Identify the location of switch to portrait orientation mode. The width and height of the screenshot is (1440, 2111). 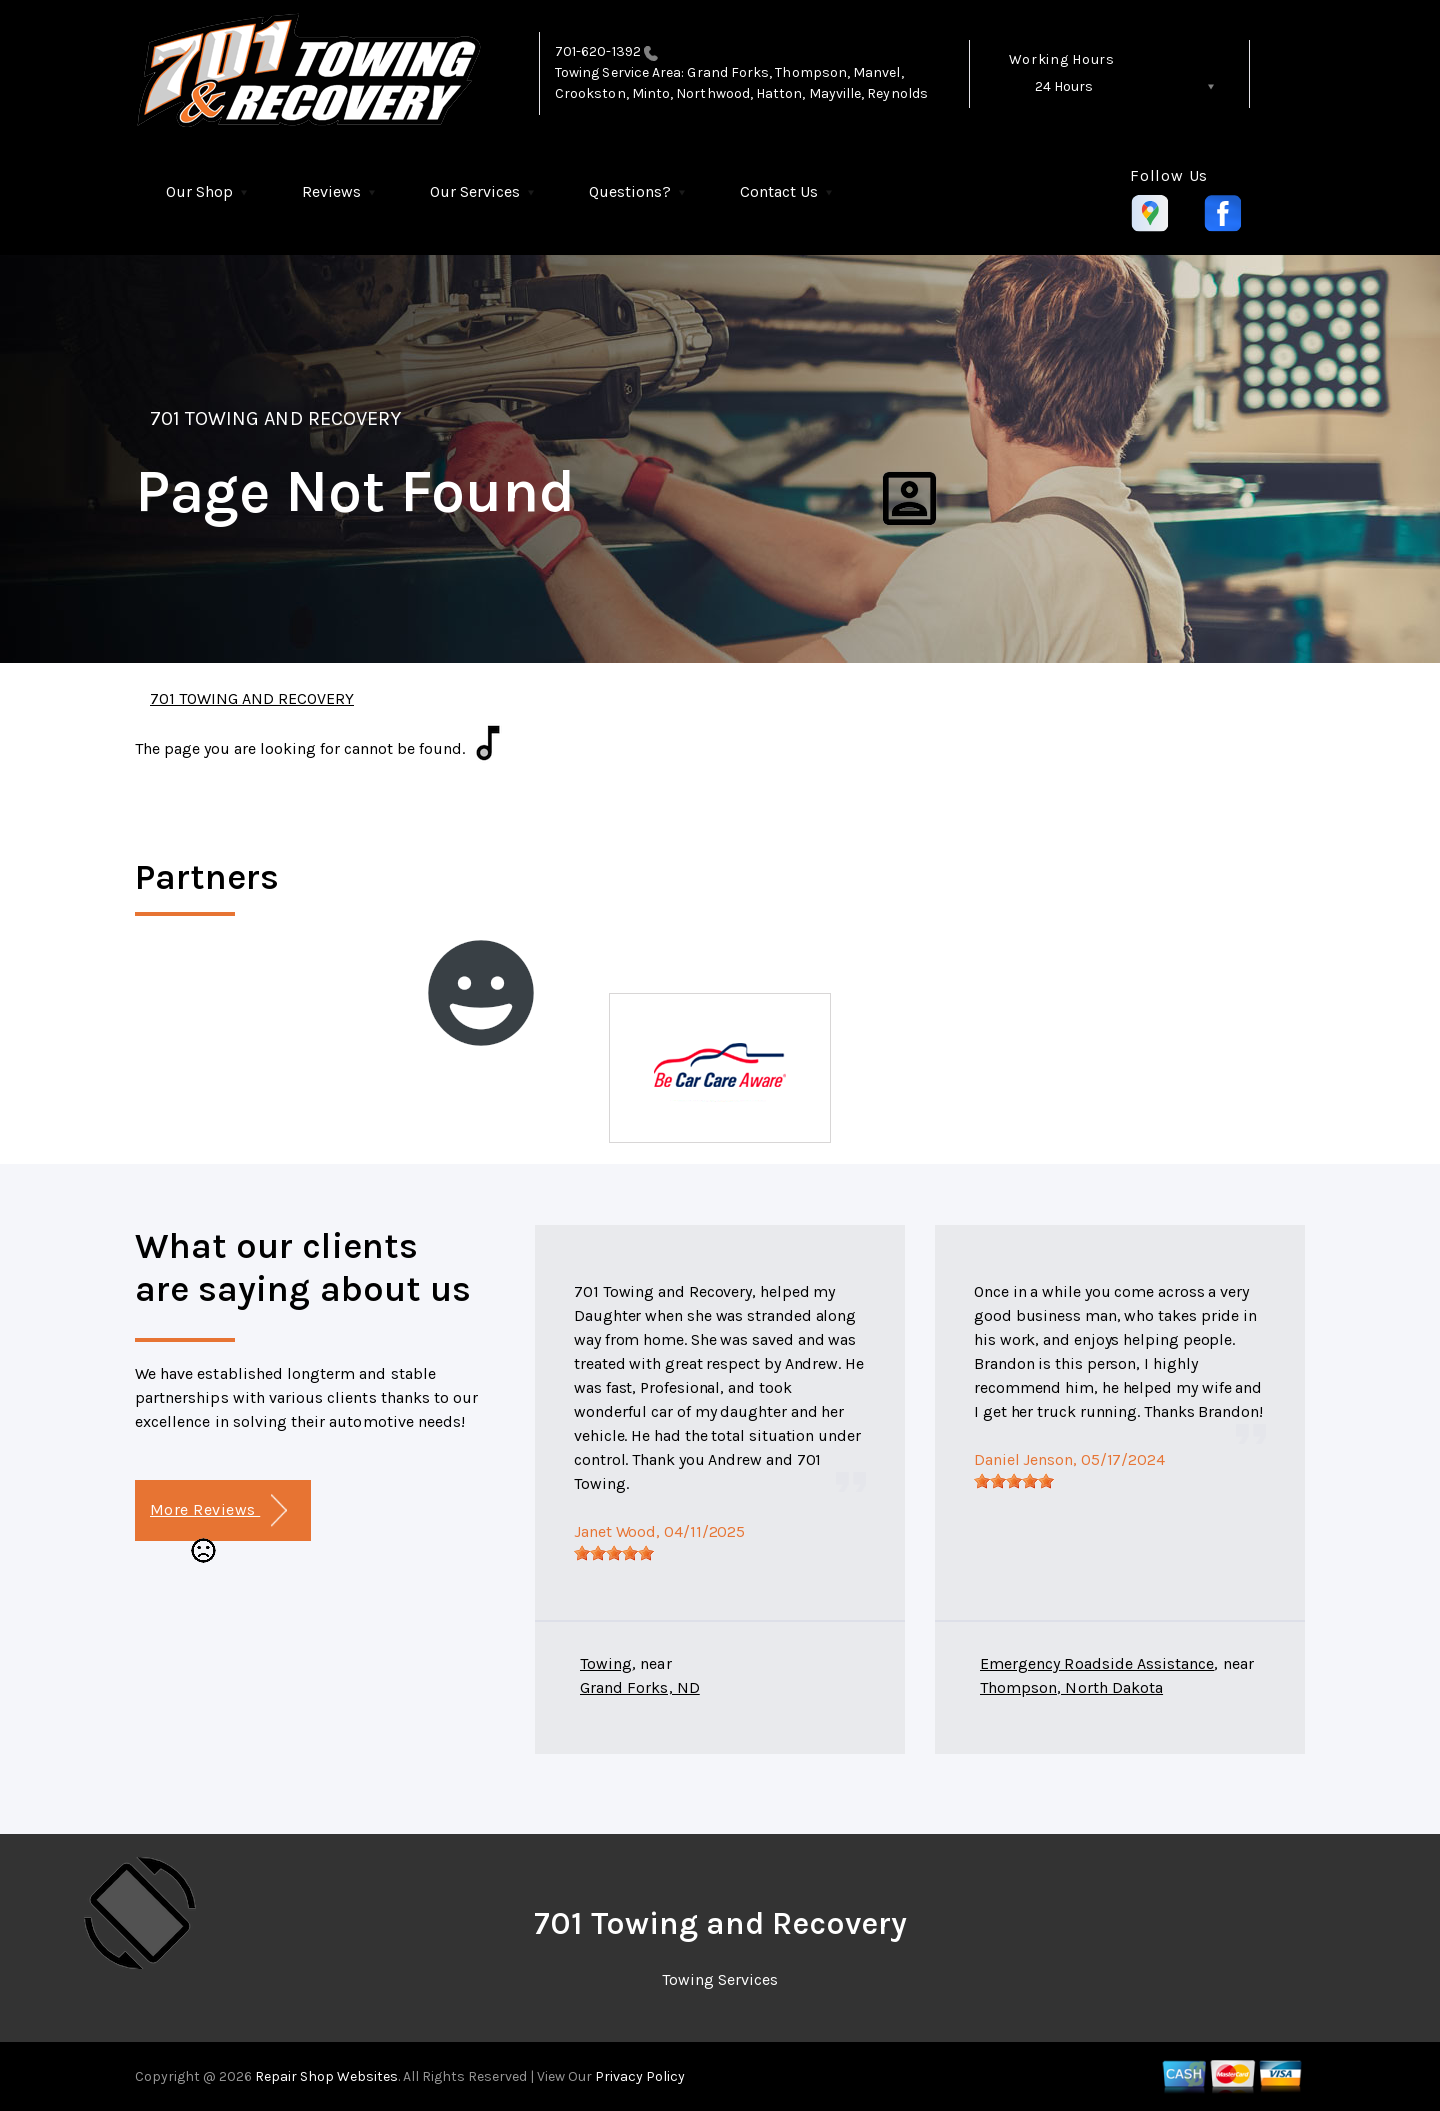
(909, 498).